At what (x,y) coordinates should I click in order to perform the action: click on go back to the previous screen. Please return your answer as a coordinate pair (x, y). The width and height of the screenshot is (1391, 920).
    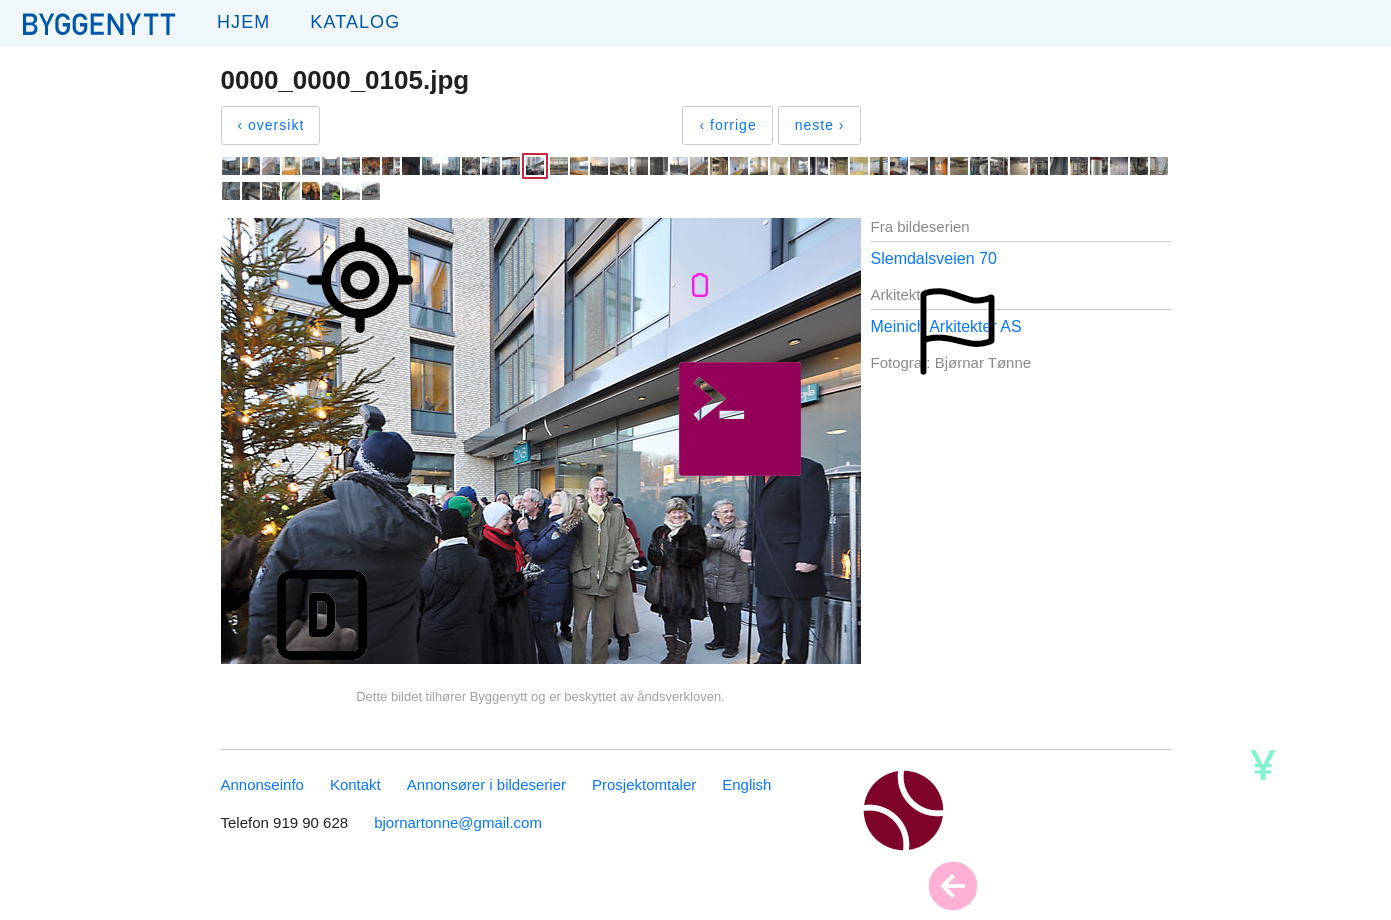
    Looking at the image, I should click on (953, 886).